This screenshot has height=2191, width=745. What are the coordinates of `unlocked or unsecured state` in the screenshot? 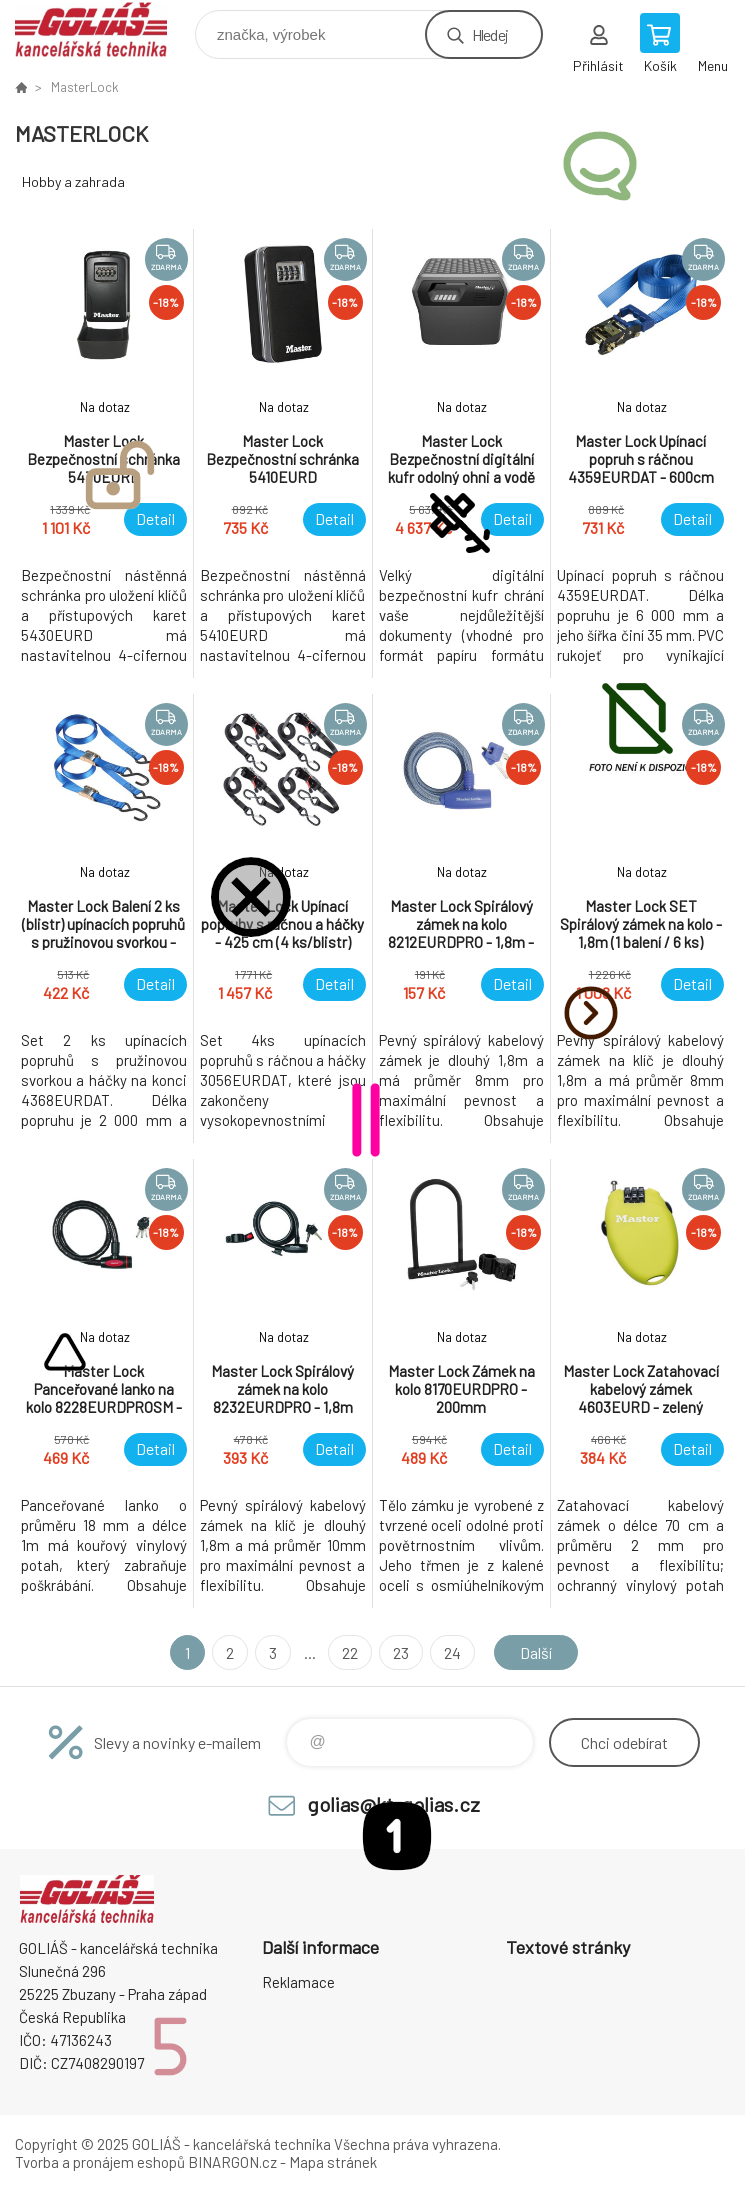 It's located at (120, 475).